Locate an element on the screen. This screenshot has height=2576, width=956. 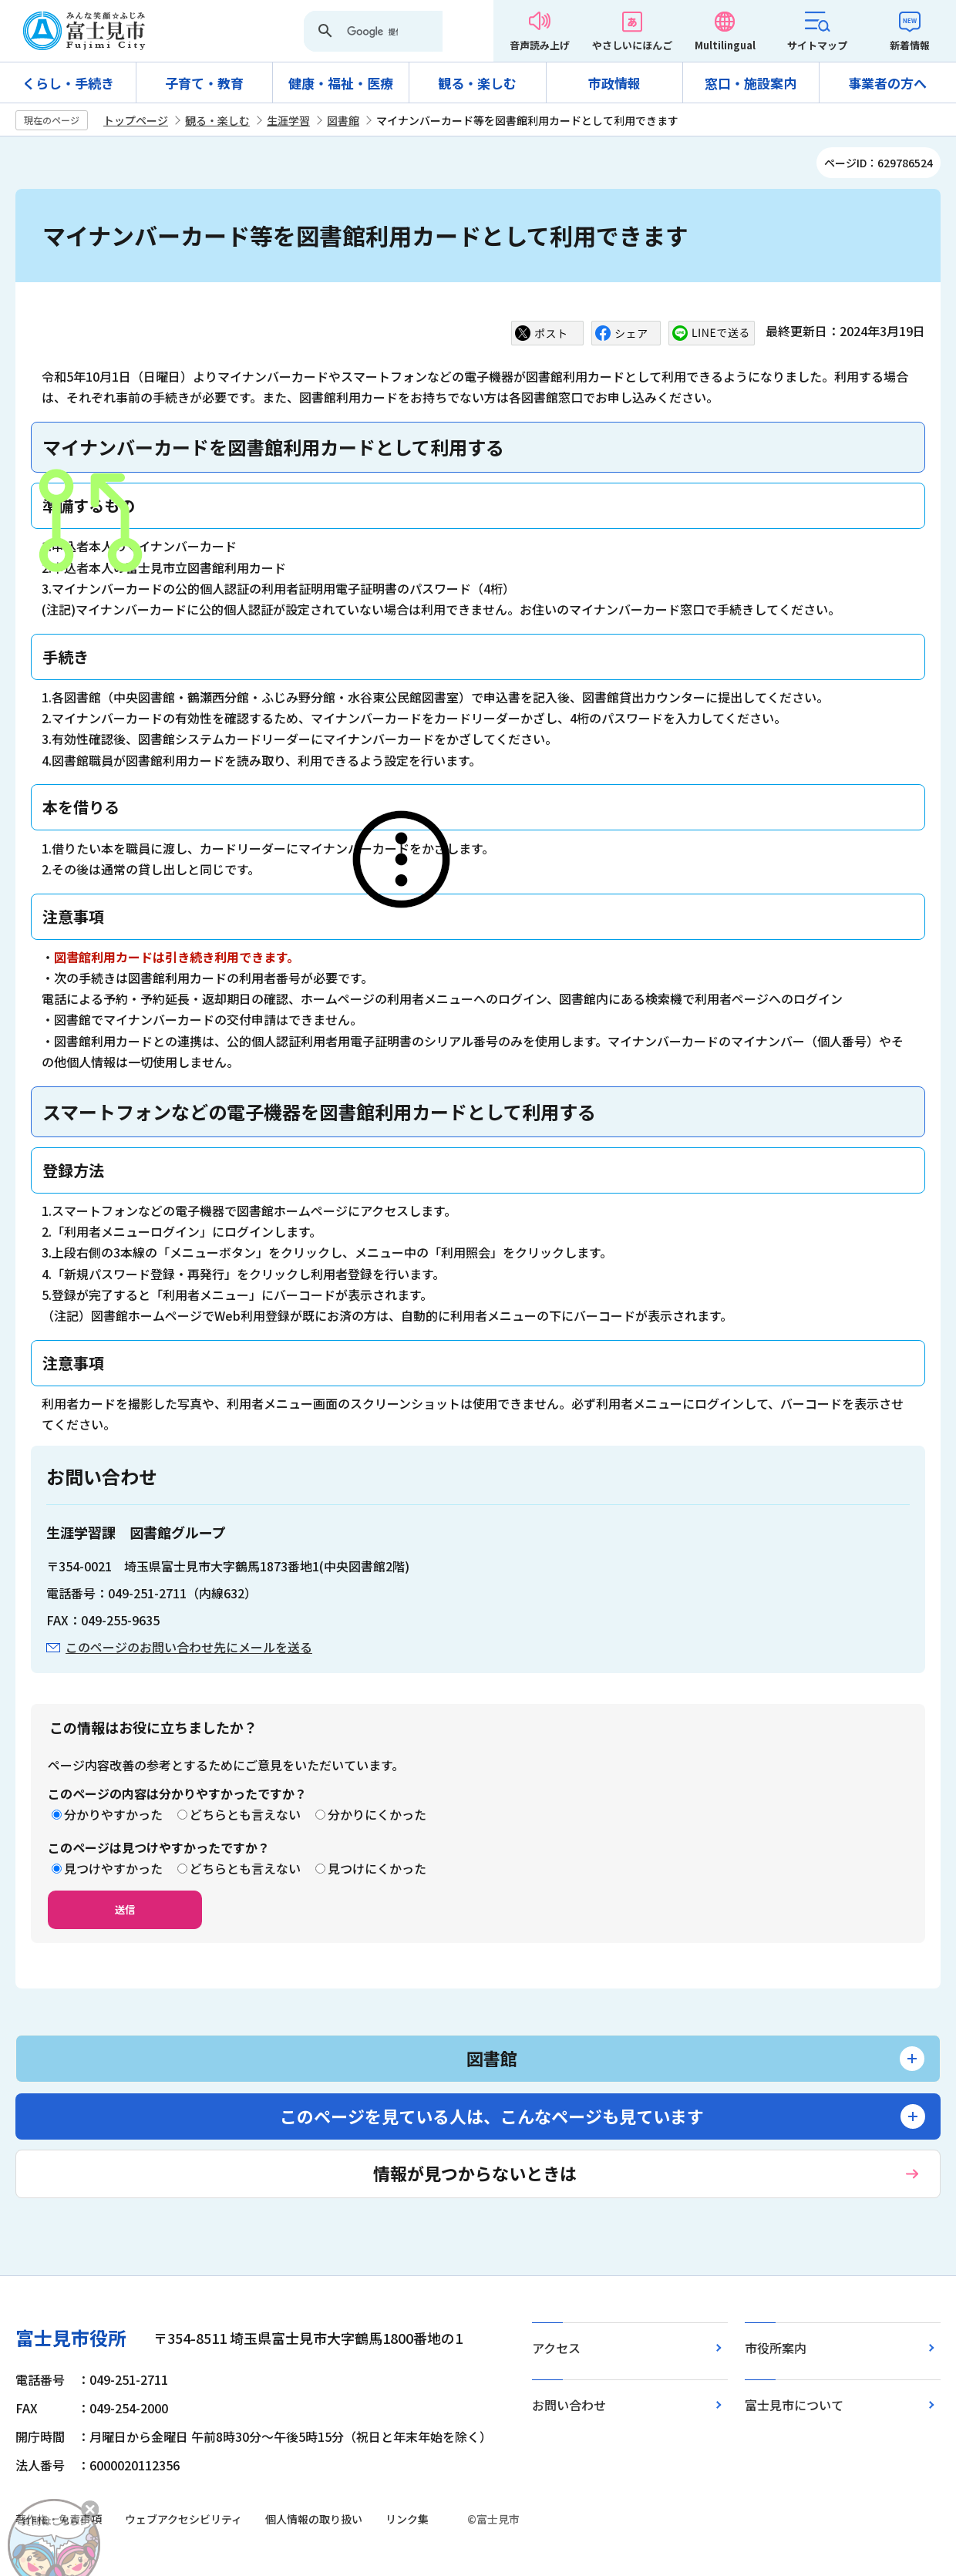
open more options menu is located at coordinates (401, 859).